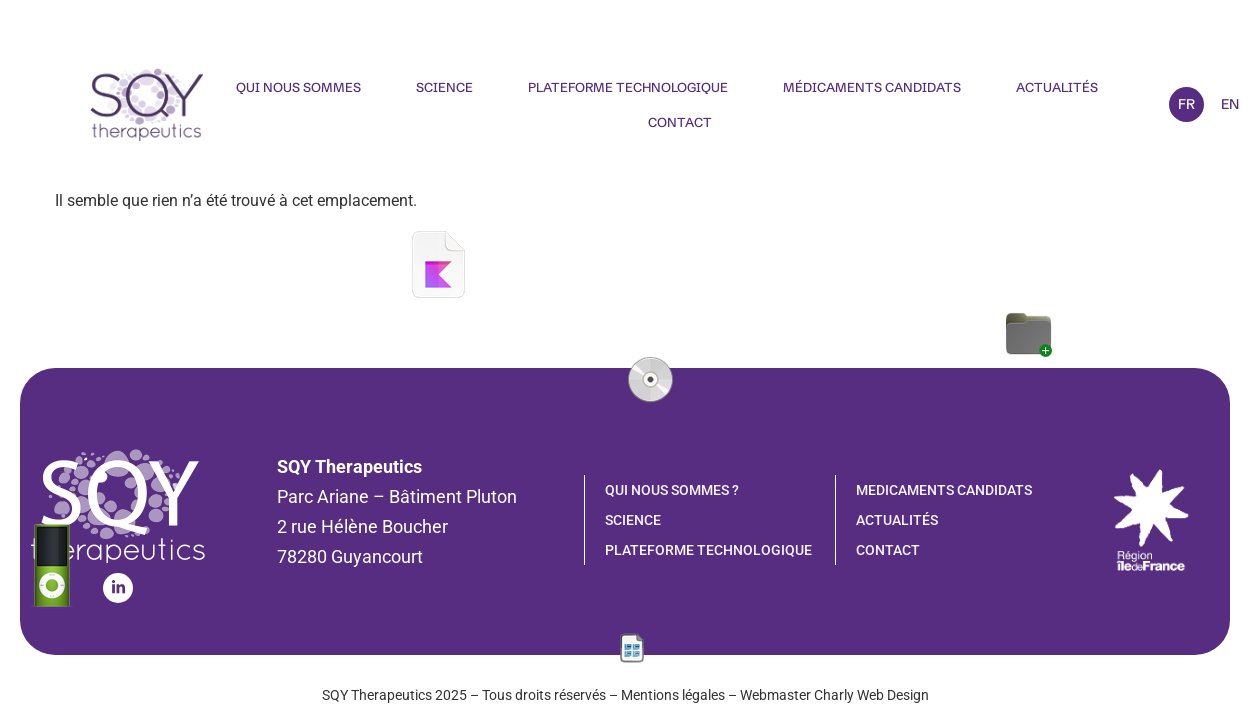  I want to click on iPod nano device in green, so click(51, 566).